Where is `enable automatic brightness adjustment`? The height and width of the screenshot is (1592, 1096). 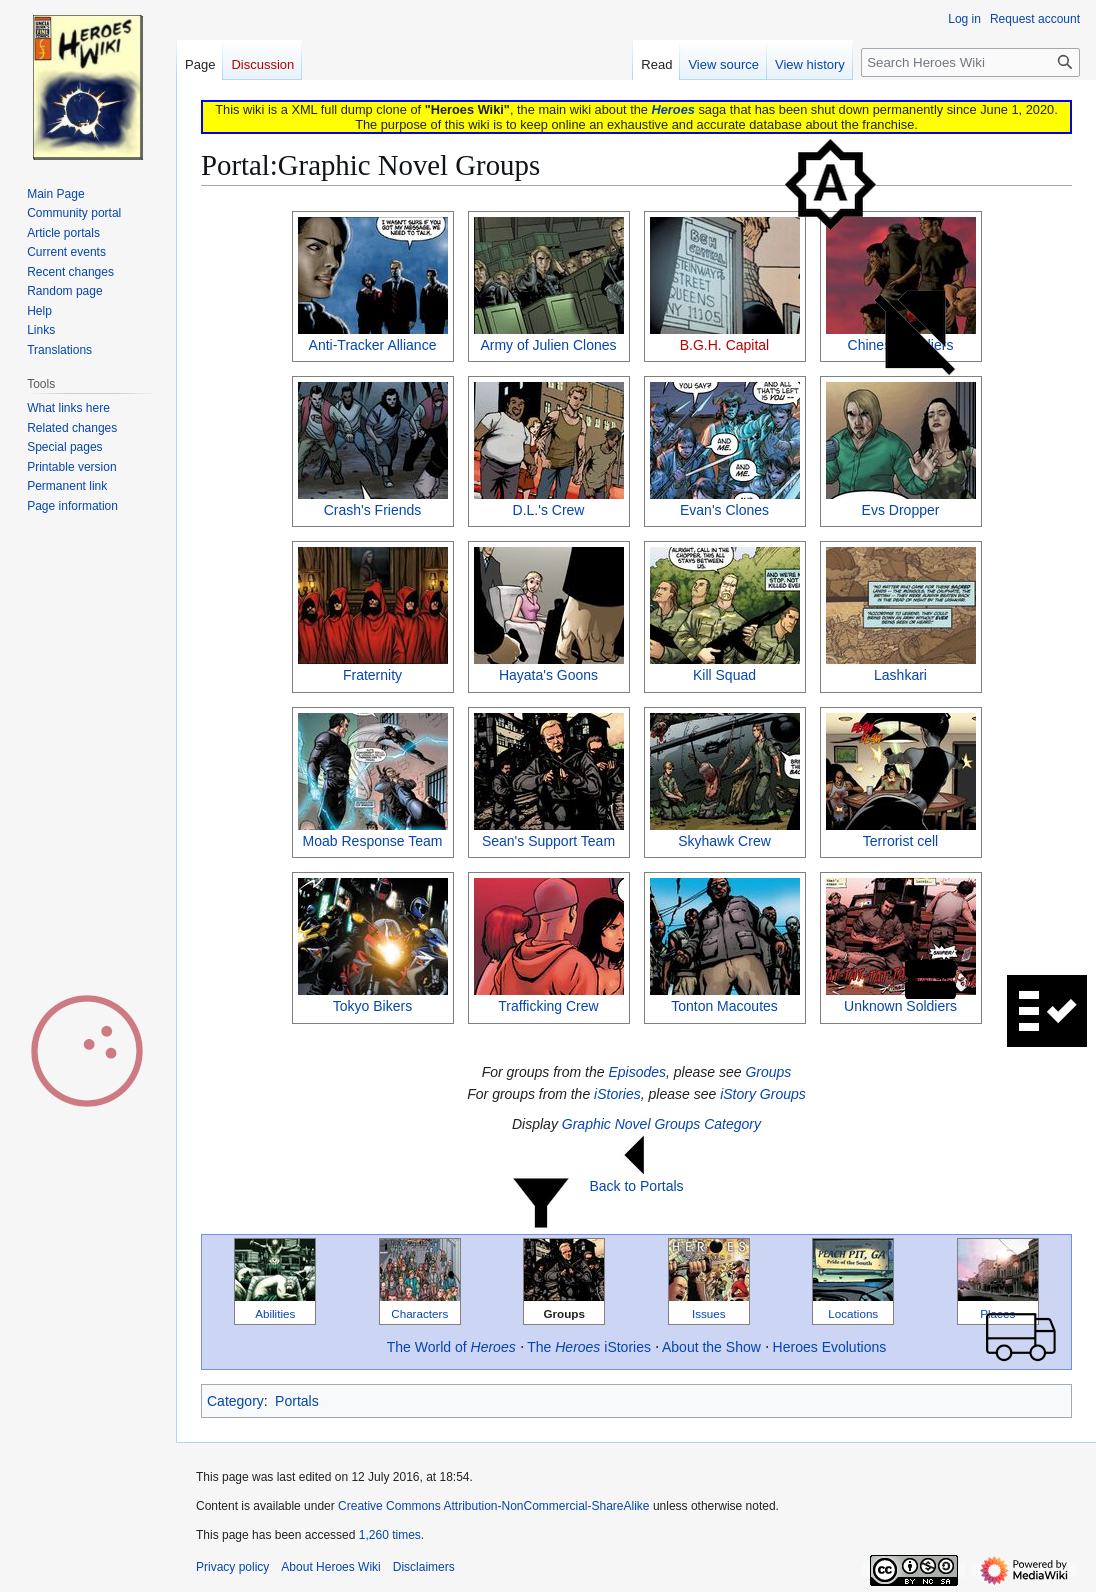 enable automatic brightness adjustment is located at coordinates (830, 184).